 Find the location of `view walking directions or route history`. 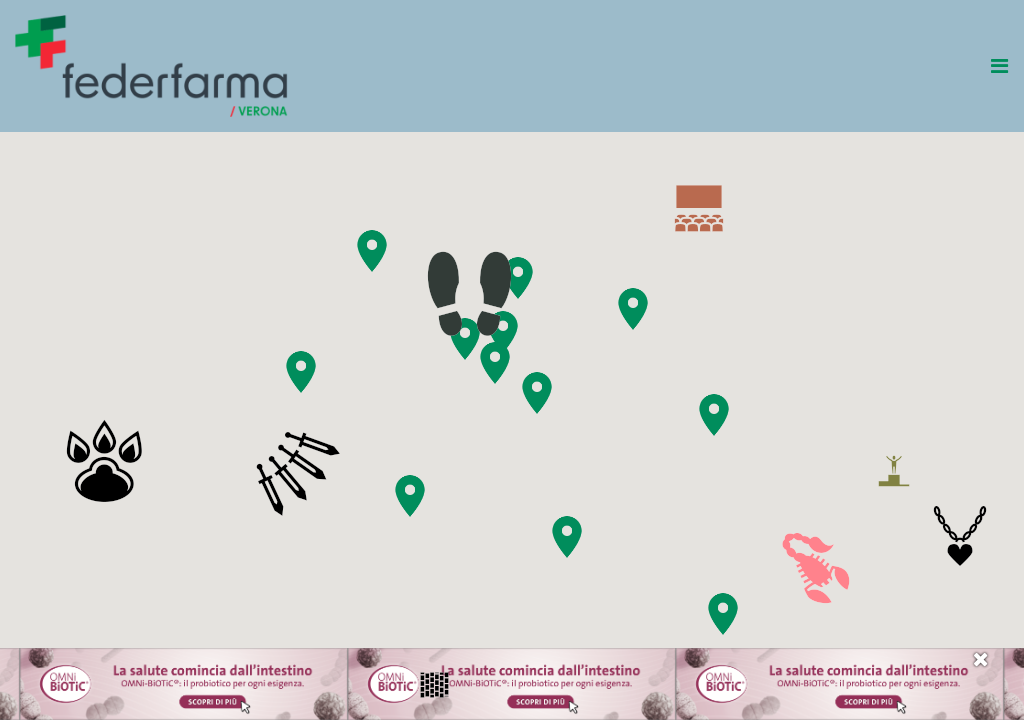

view walking directions or route history is located at coordinates (469, 294).